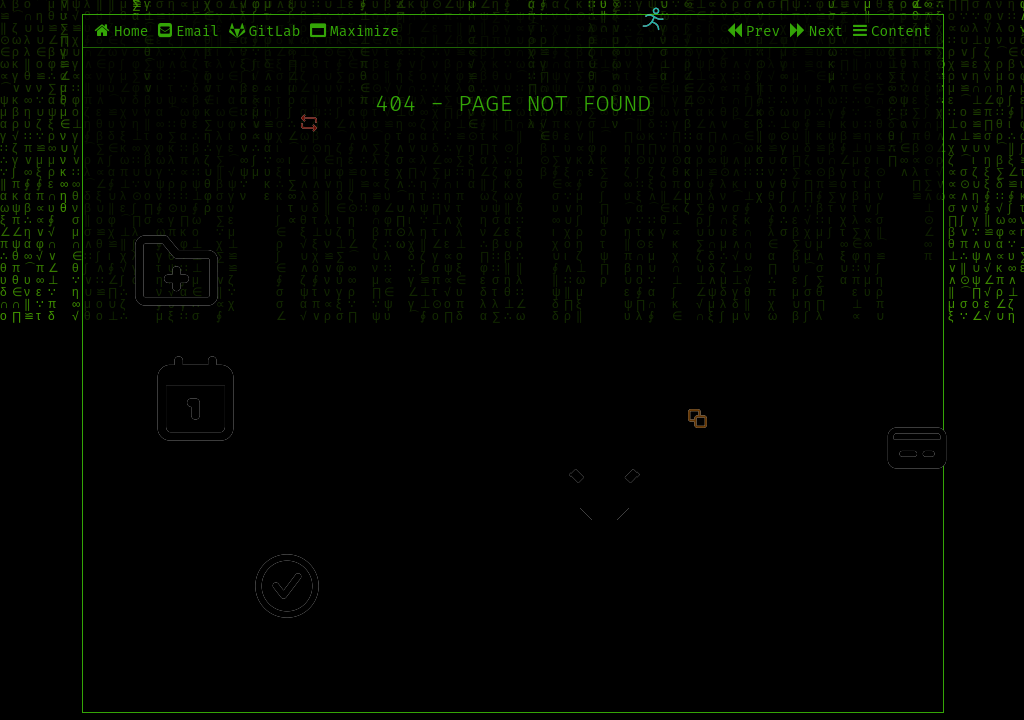  What do you see at coordinates (604, 499) in the screenshot?
I see `highlight selected text` at bounding box center [604, 499].